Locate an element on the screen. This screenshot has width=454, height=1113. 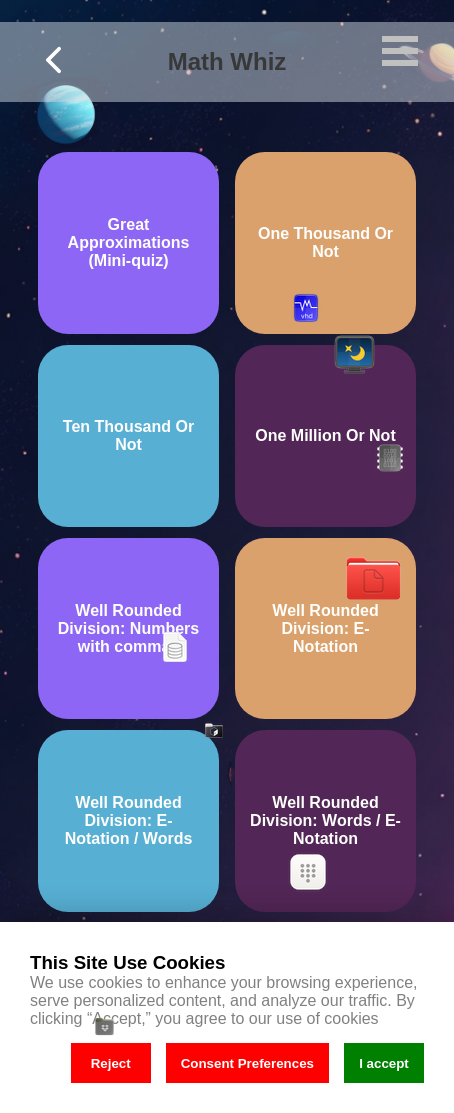
sqlite3 database file is located at coordinates (175, 647).